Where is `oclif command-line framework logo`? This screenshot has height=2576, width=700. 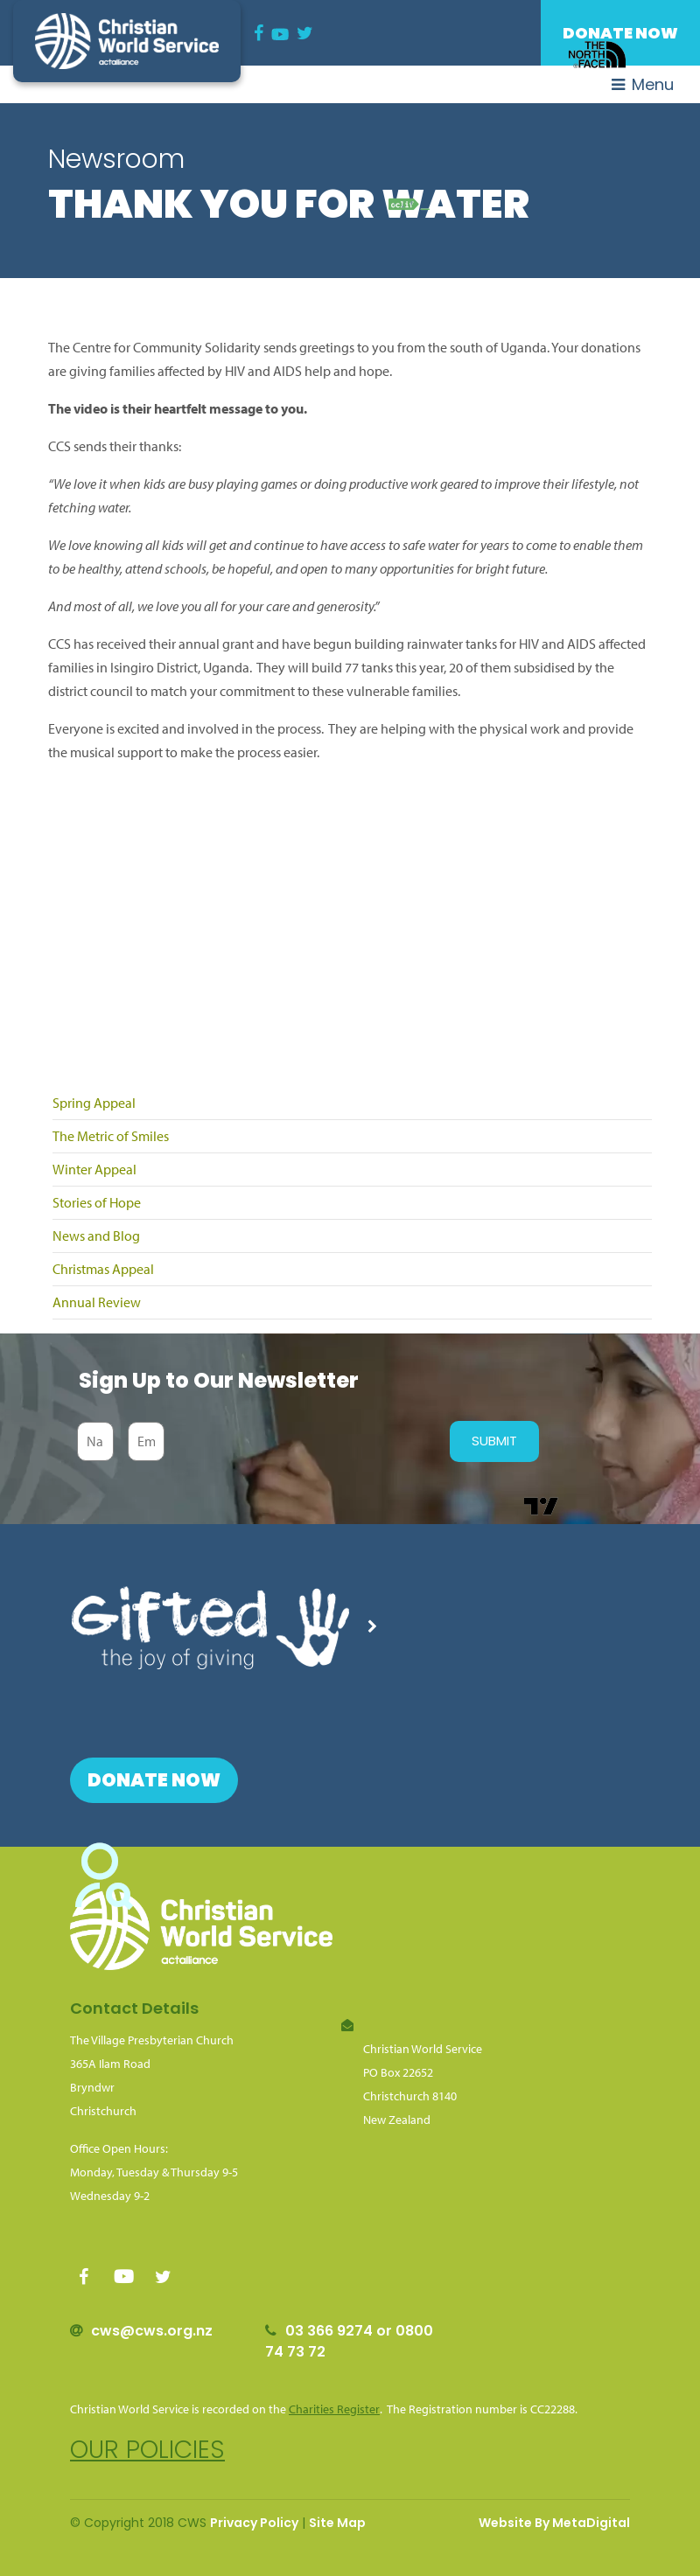 oclif command-line framework logo is located at coordinates (409, 204).